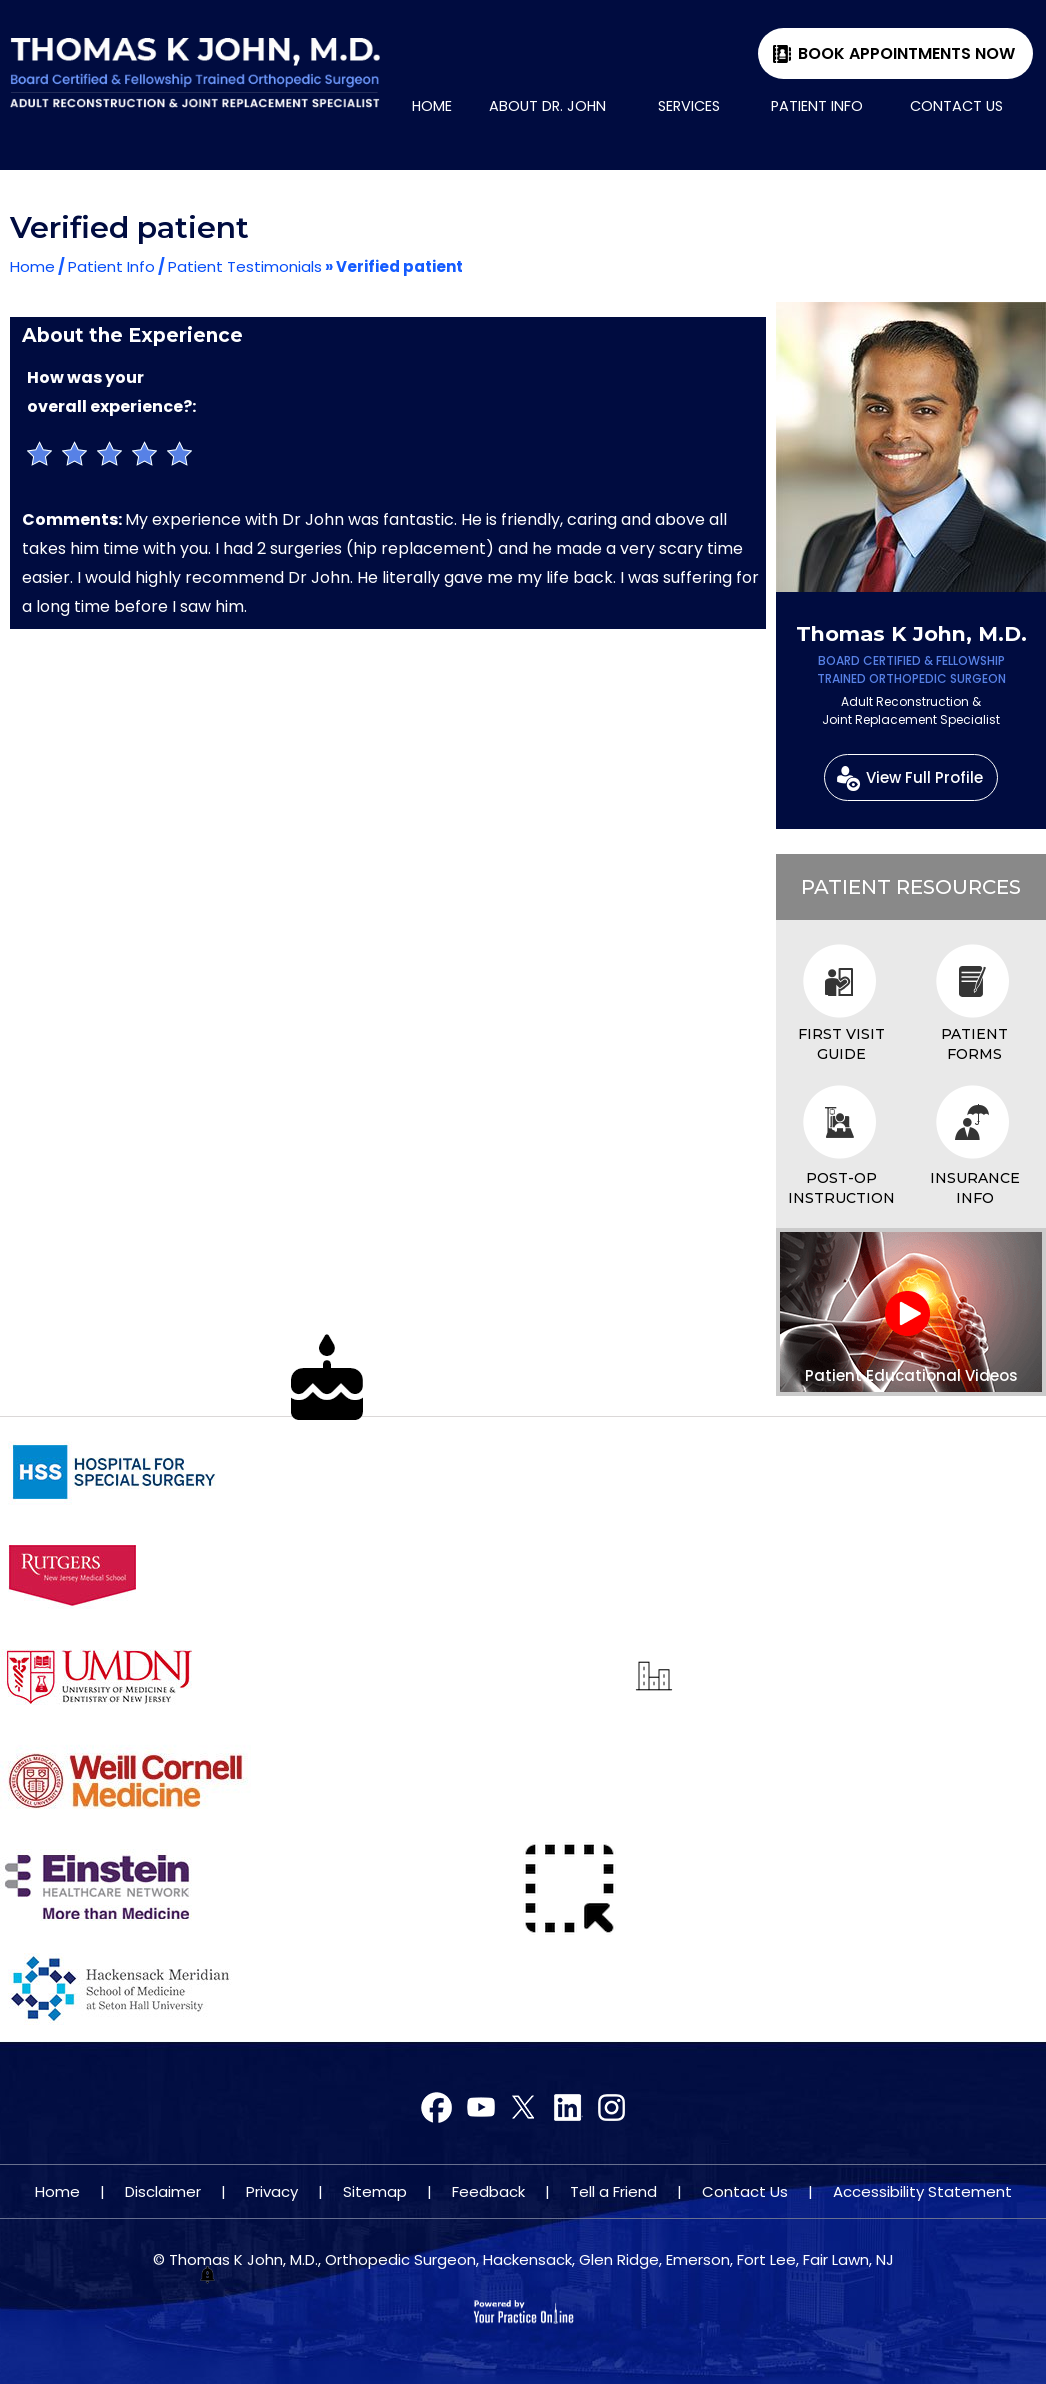 The image size is (1046, 2384). What do you see at coordinates (207, 2274) in the screenshot?
I see `important notification requiring attention` at bounding box center [207, 2274].